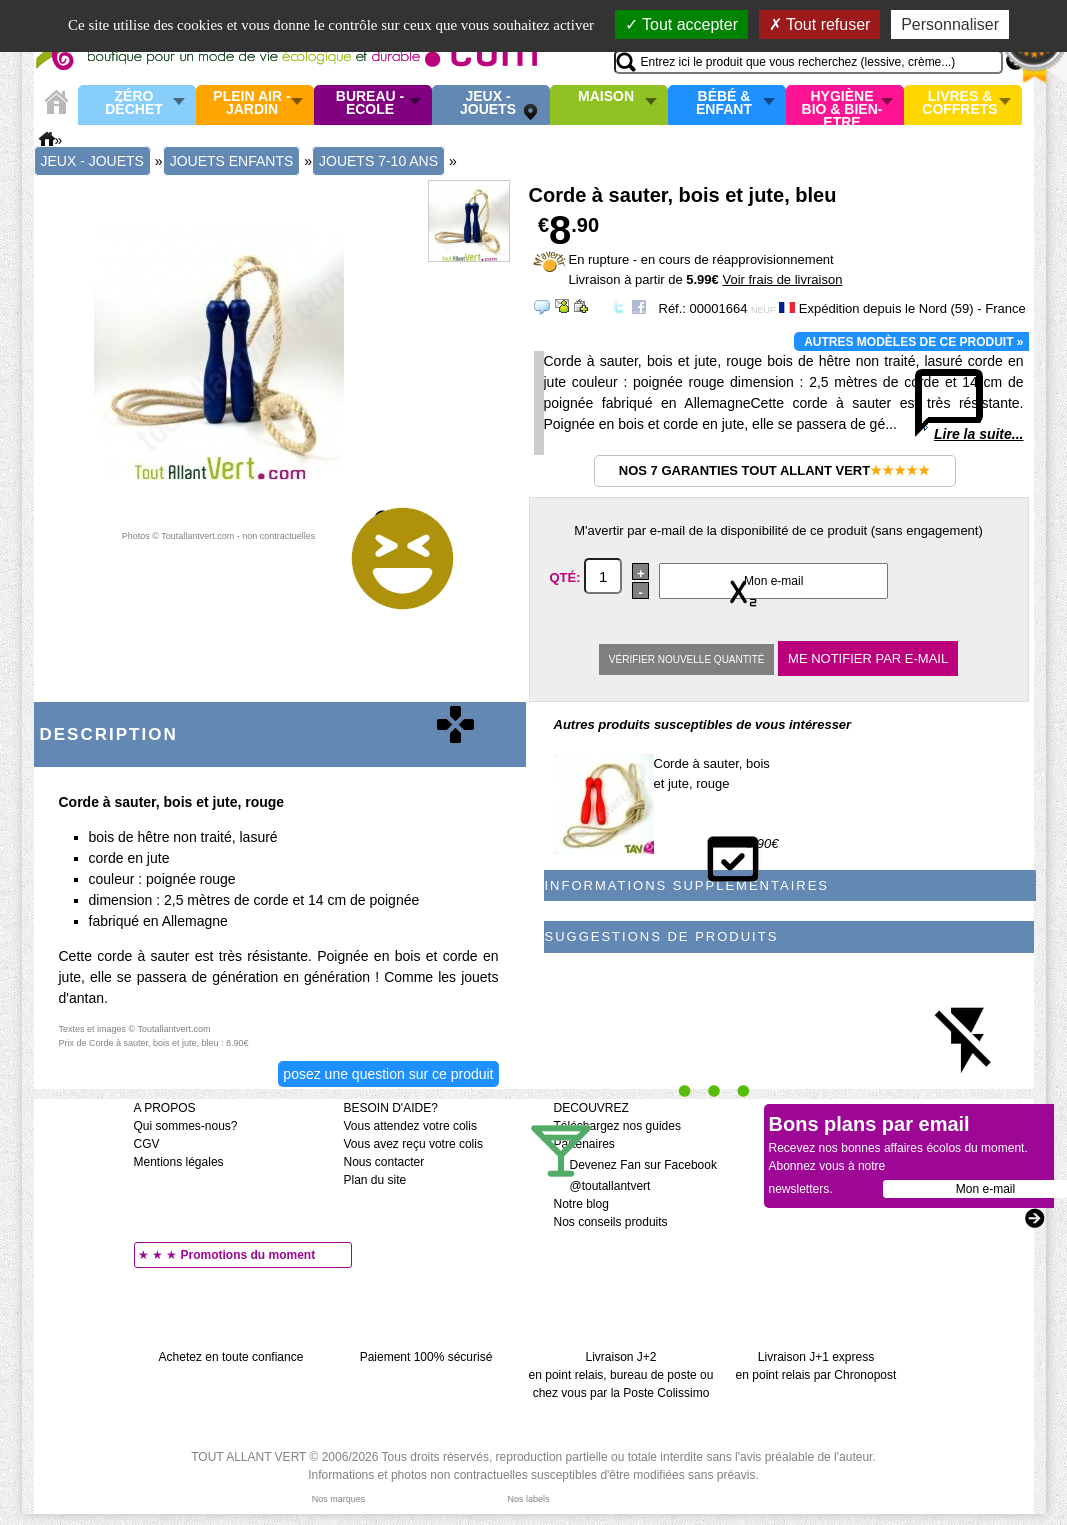 The width and height of the screenshot is (1067, 1525). What do you see at coordinates (949, 403) in the screenshot?
I see `open messaging or chat feature` at bounding box center [949, 403].